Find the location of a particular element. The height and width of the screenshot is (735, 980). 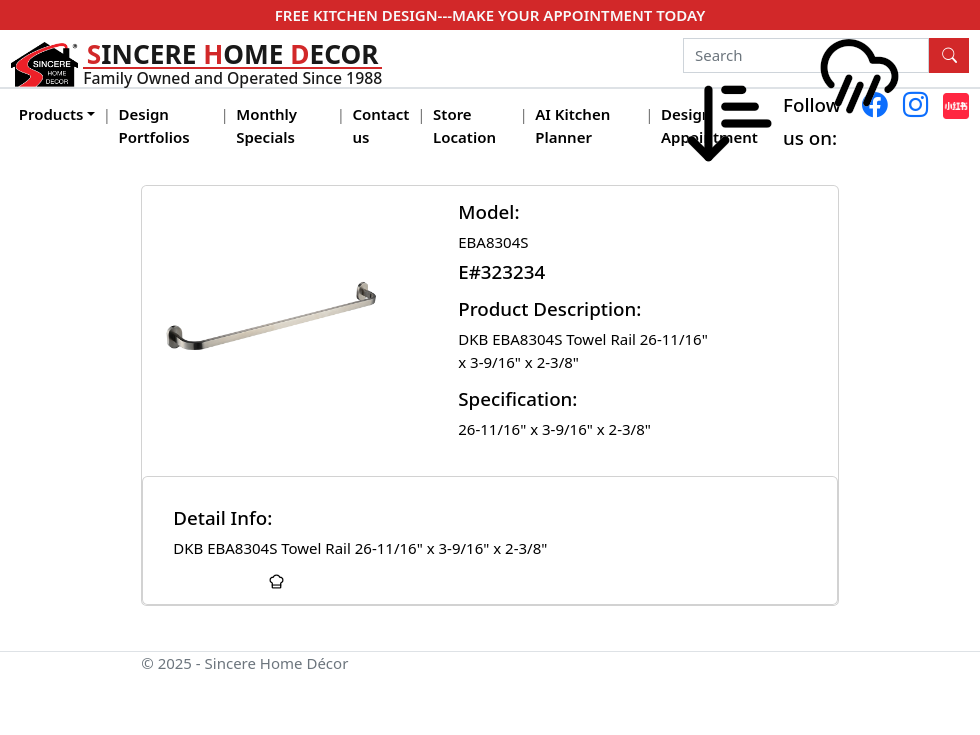

sort items from smallest to largest is located at coordinates (729, 123).